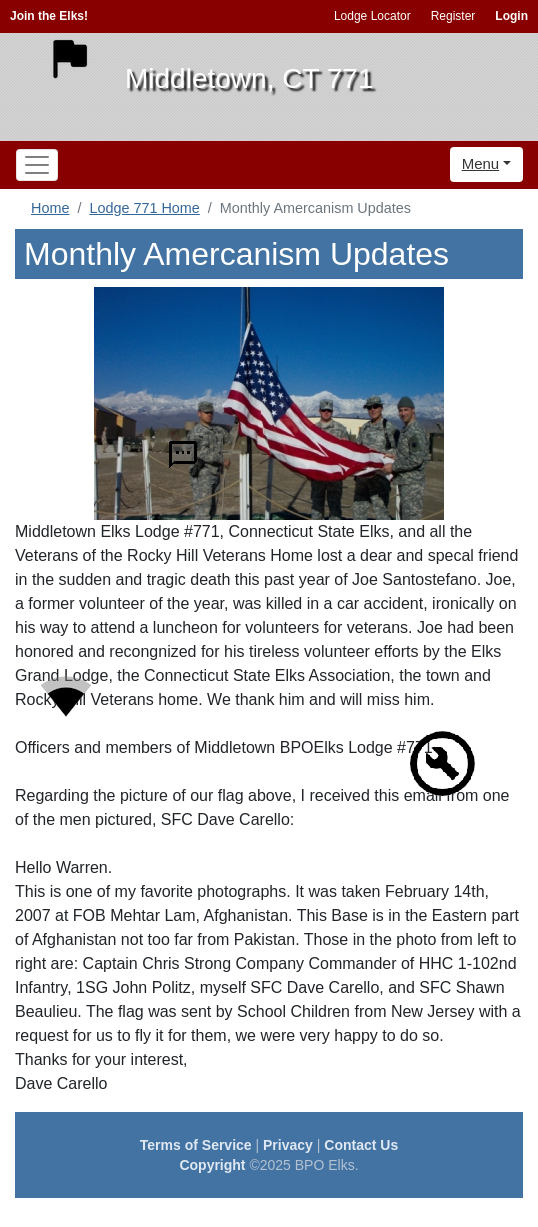 This screenshot has height=1227, width=538. What do you see at coordinates (183, 455) in the screenshot?
I see `open text messaging app` at bounding box center [183, 455].